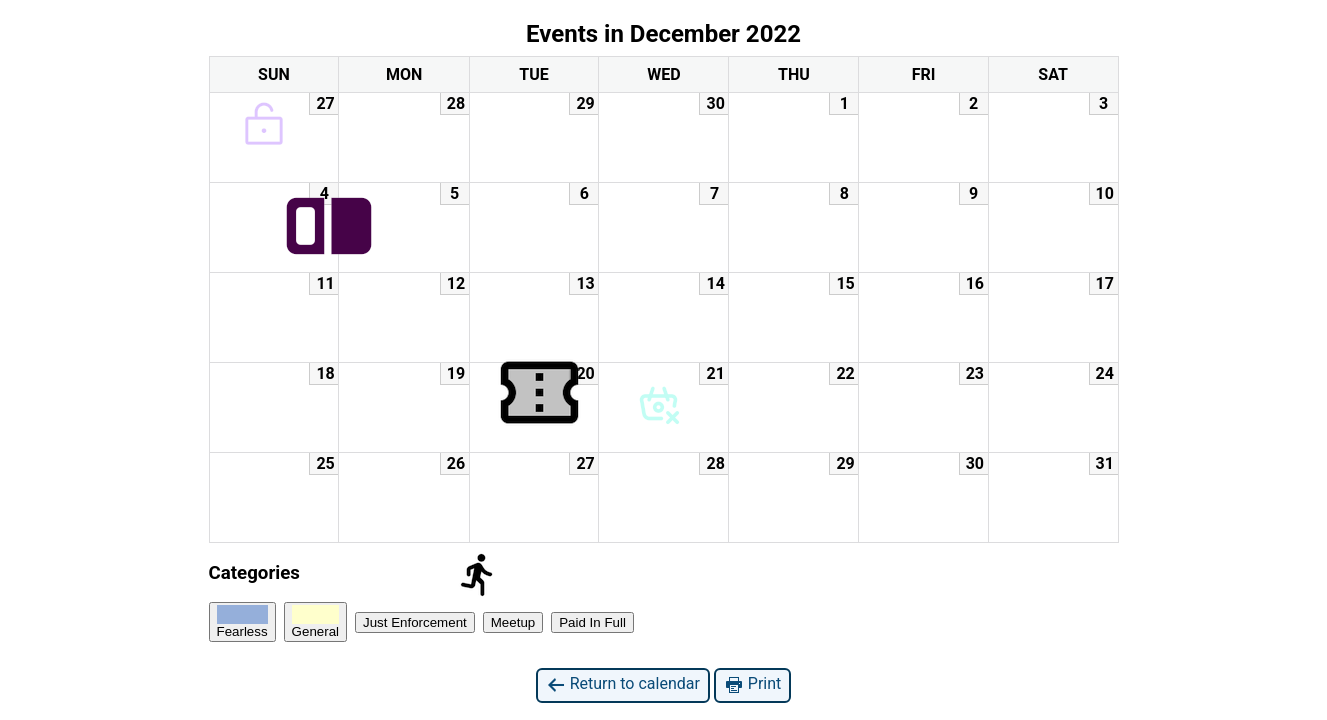 The height and width of the screenshot is (720, 1327). What do you see at coordinates (539, 392) in the screenshot?
I see `view your tickets or passes` at bounding box center [539, 392].